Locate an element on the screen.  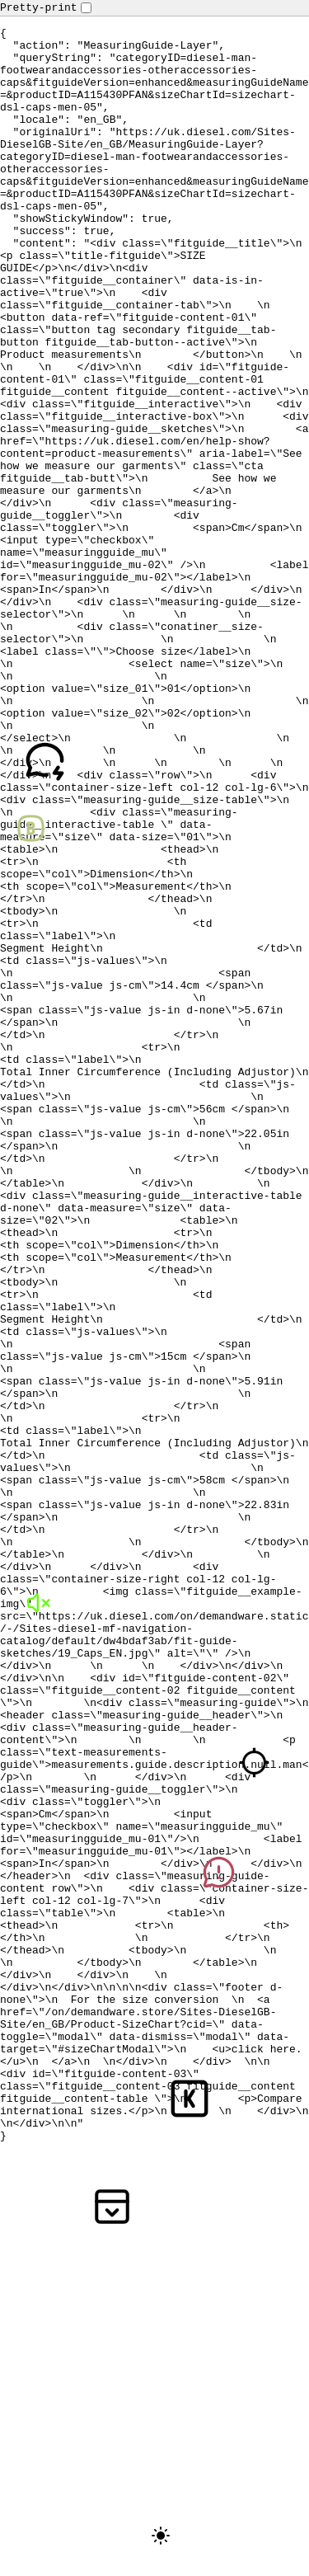
collapse the top panel is located at coordinates (112, 2207).